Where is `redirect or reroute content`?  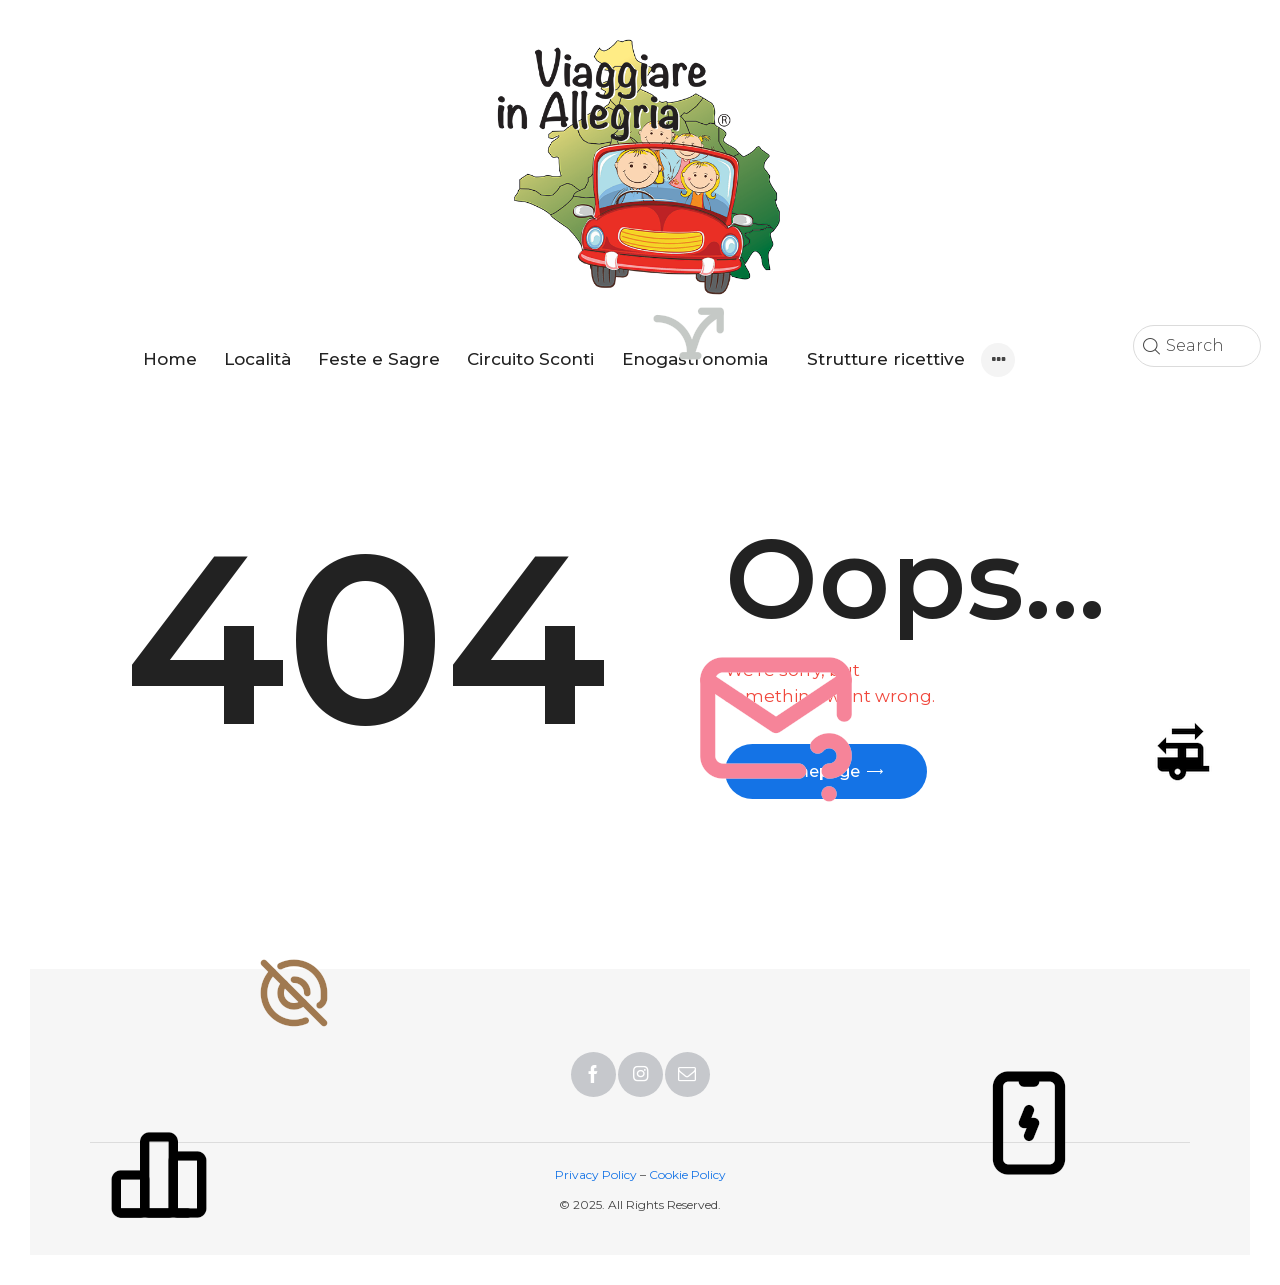 redirect or reroute content is located at coordinates (690, 333).